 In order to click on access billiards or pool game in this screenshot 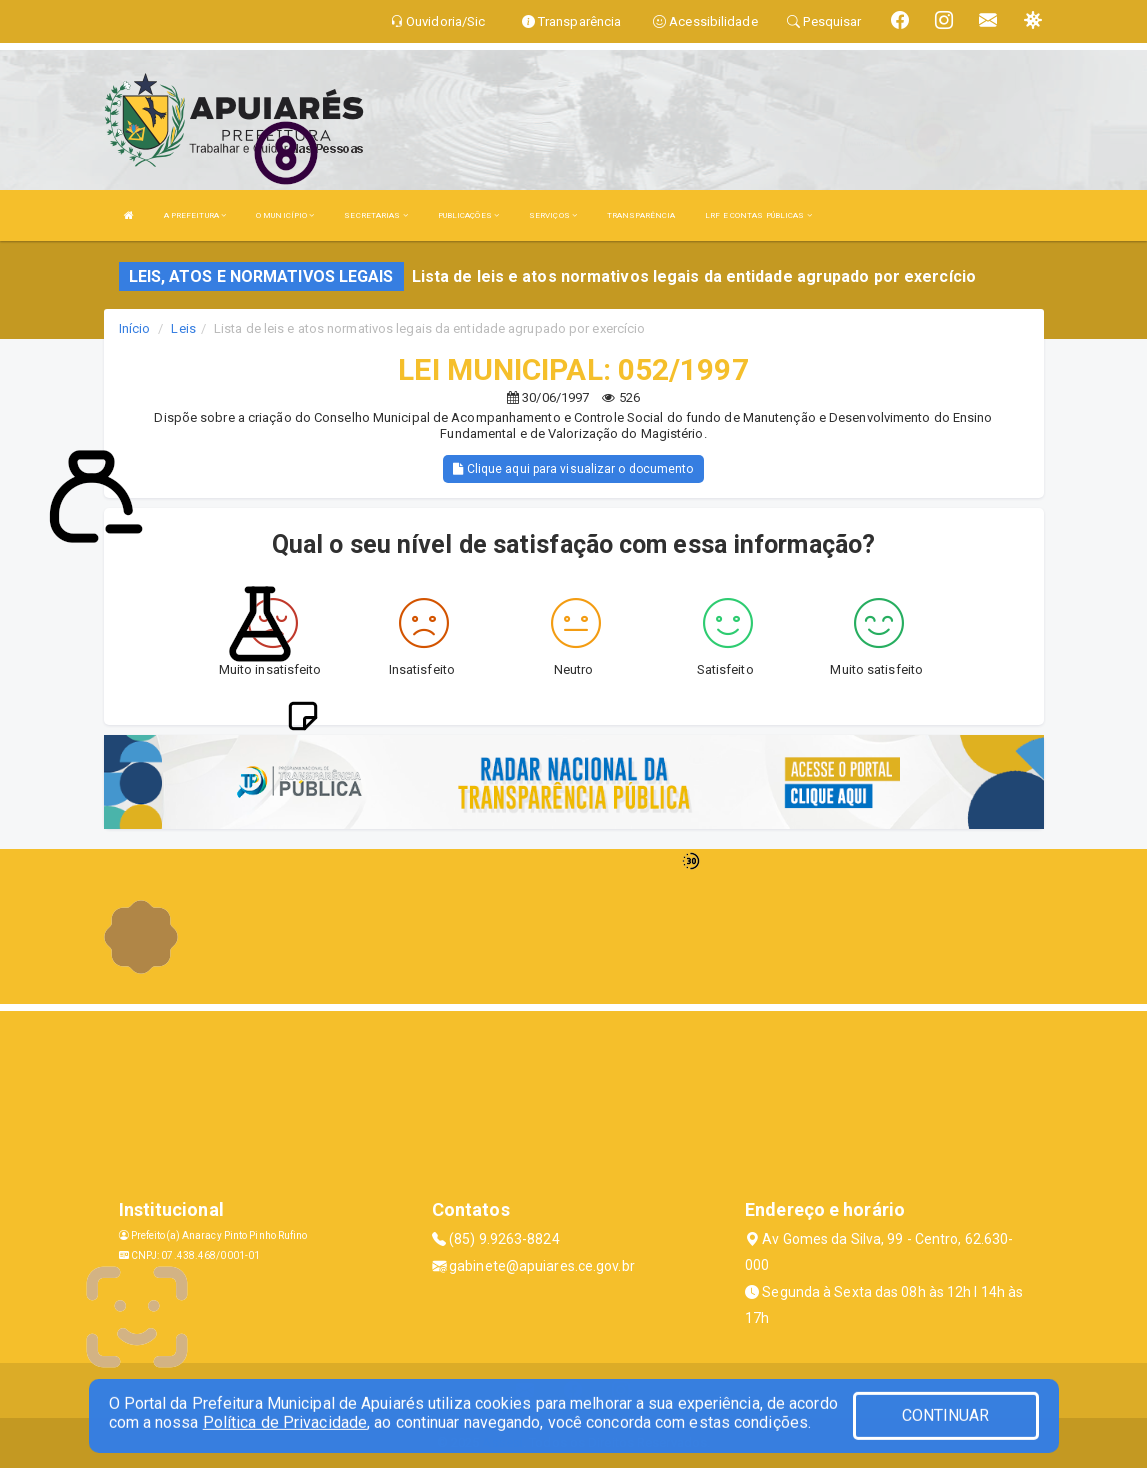, I will do `click(286, 153)`.